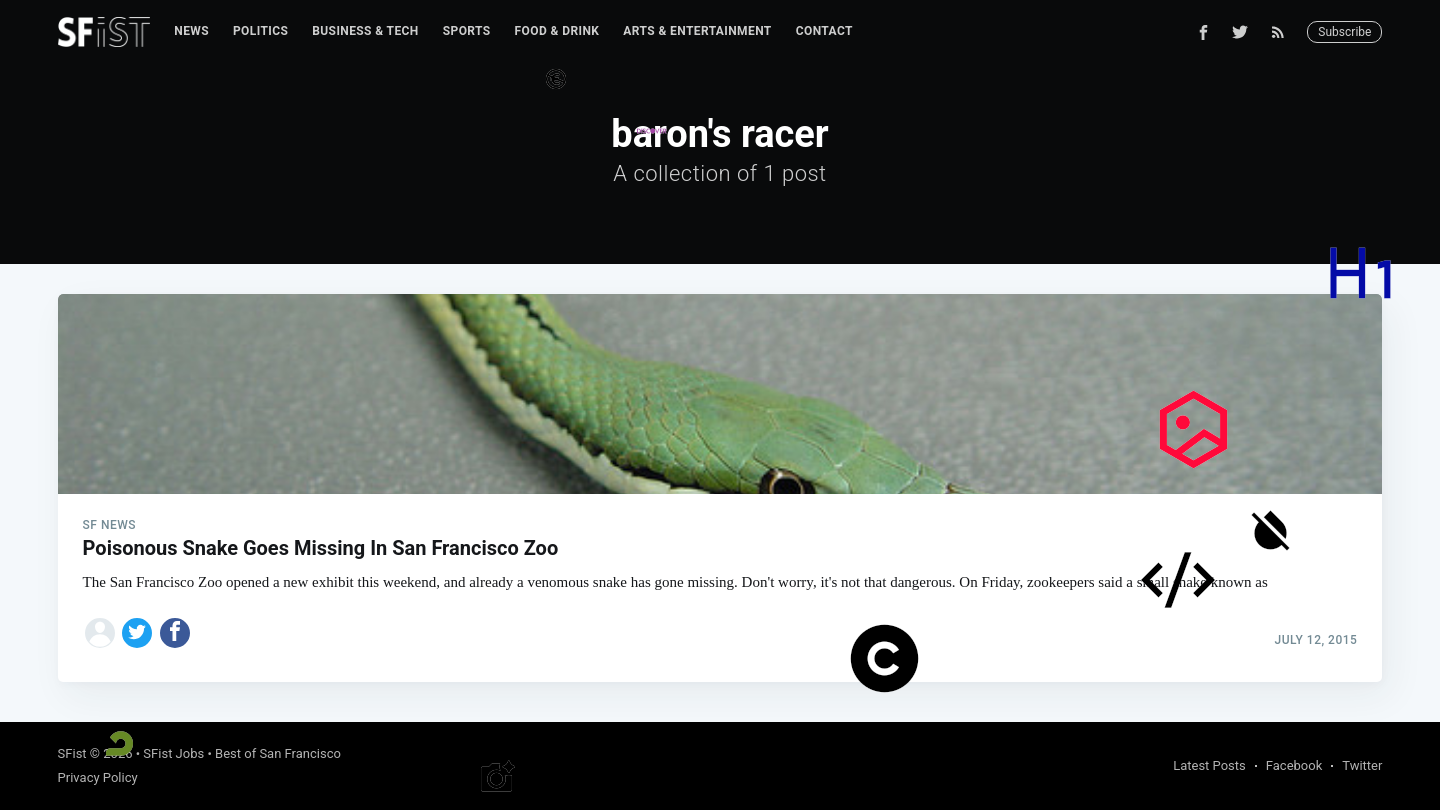  Describe the element at coordinates (556, 79) in the screenshot. I see `indicates non-commercial use license for european content` at that location.